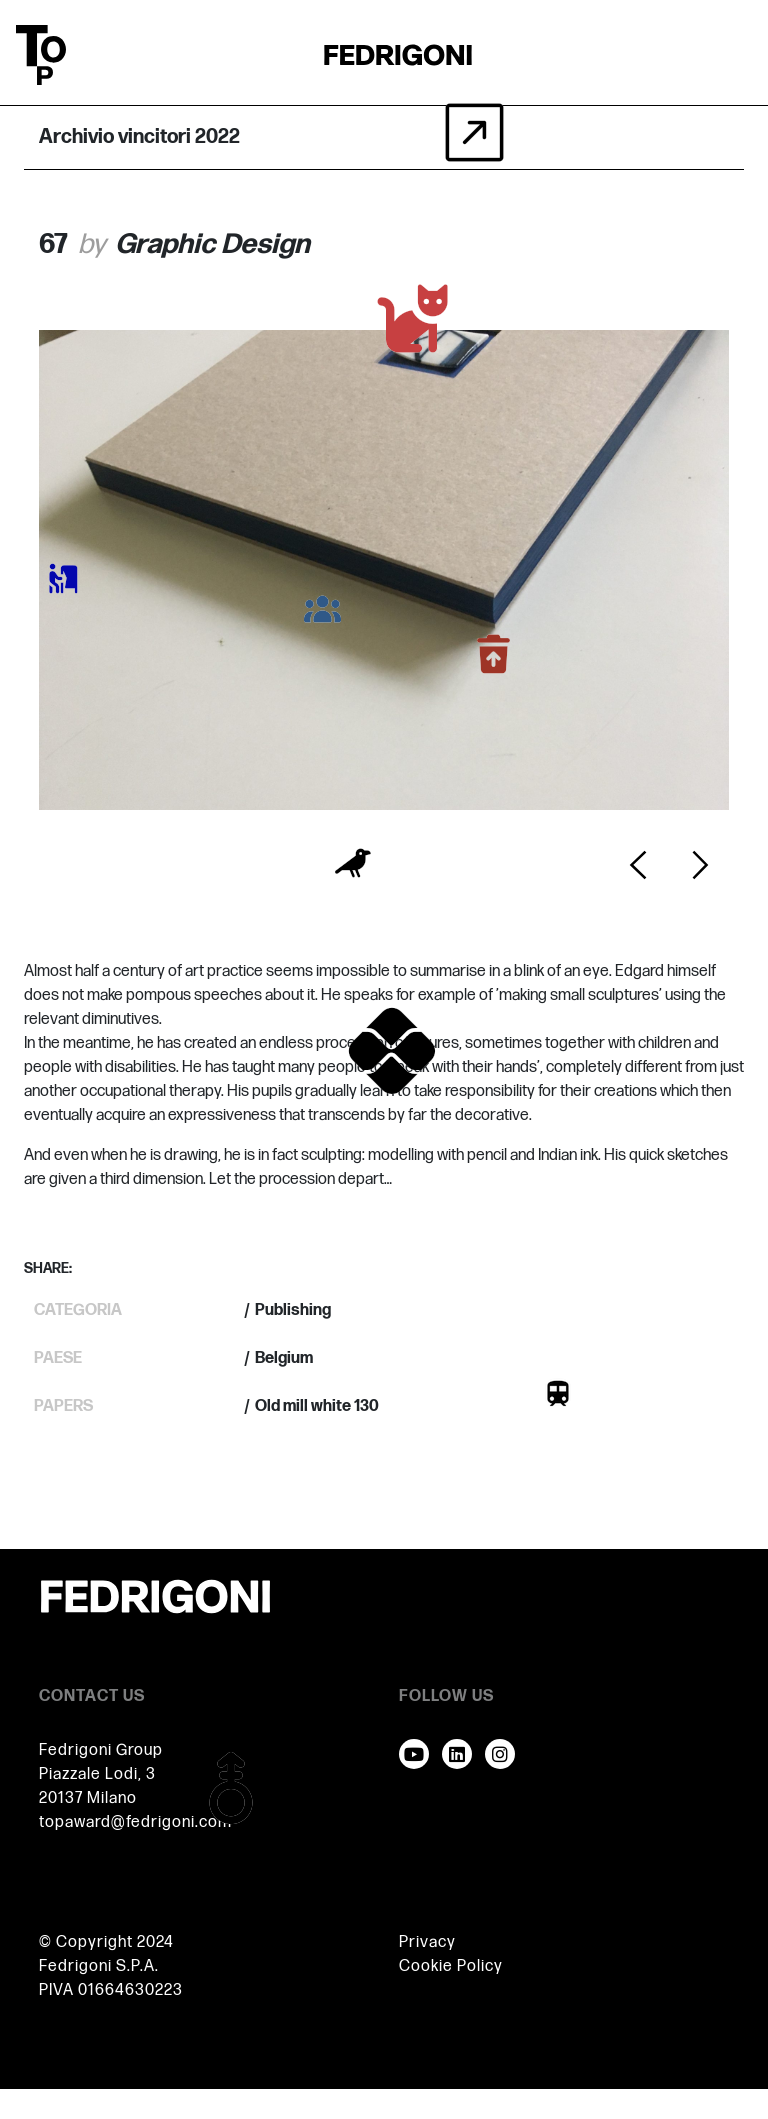  I want to click on crow icon from fontawesome icon set, so click(353, 863).